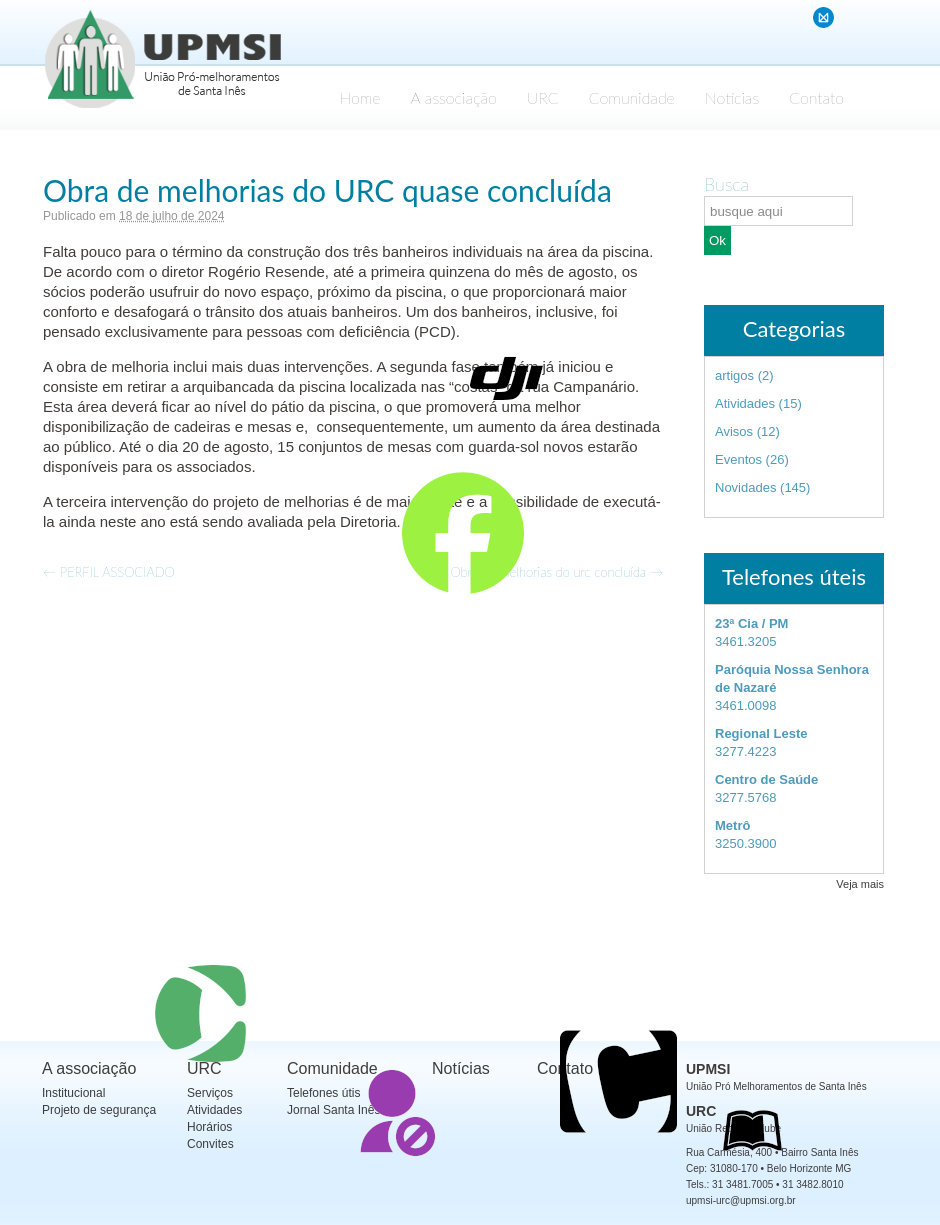  Describe the element at coordinates (200, 1013) in the screenshot. I see `conekta payment platform logo` at that location.